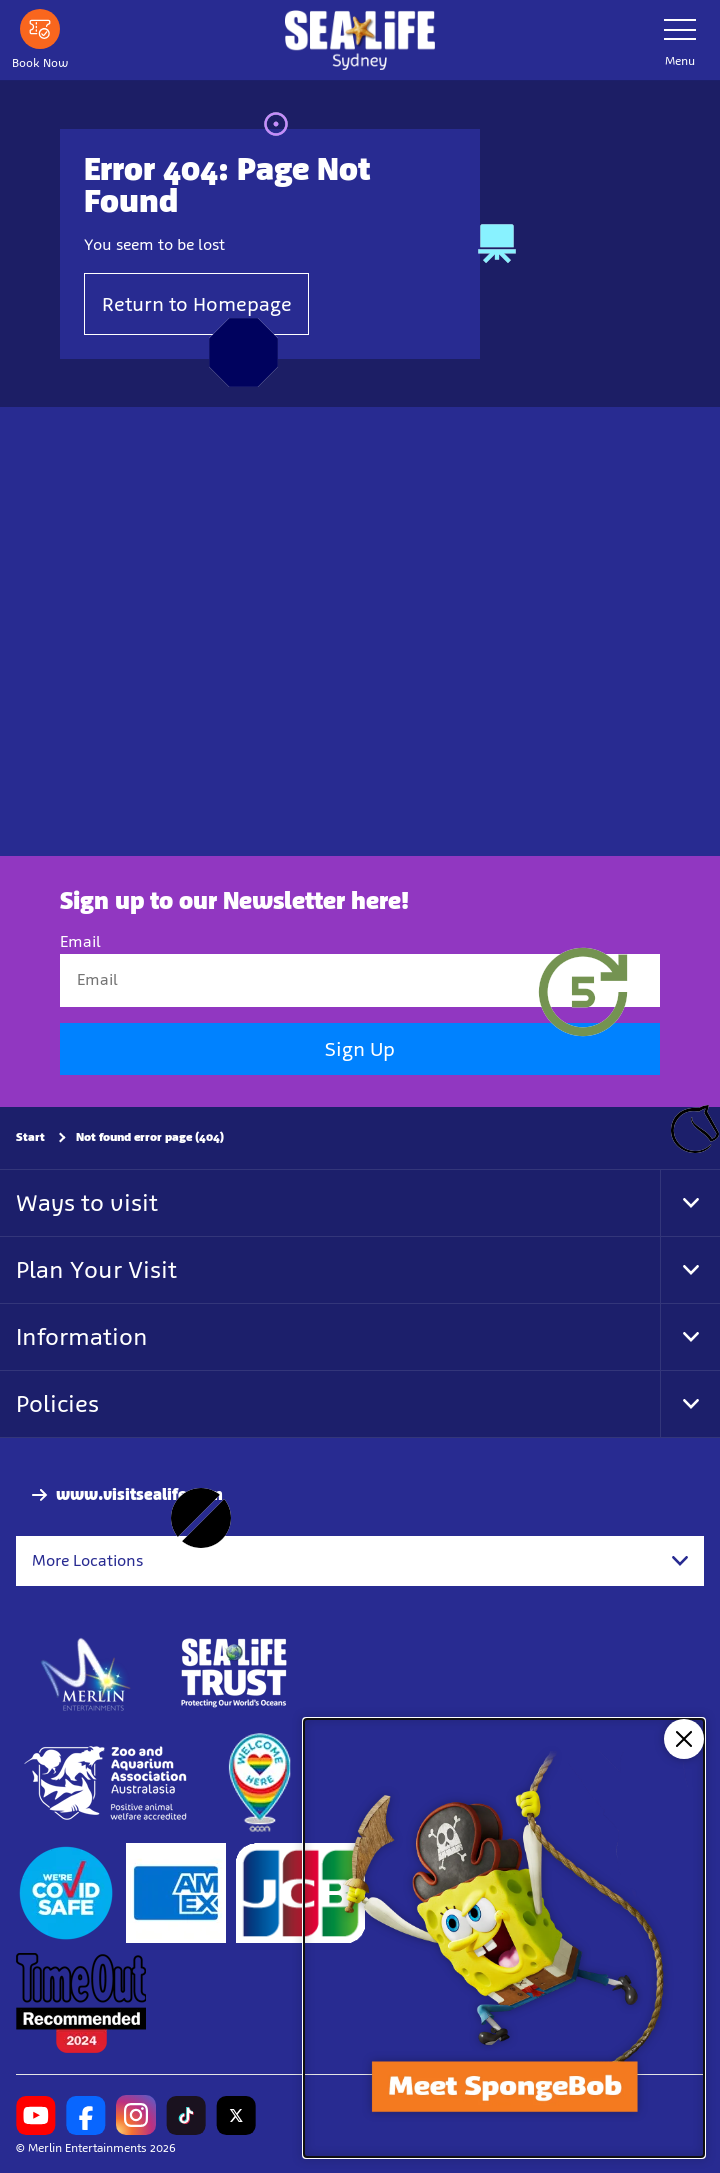 This screenshot has height=2173, width=720. Describe the element at coordinates (201, 1518) in the screenshot. I see `indicates a prohibited or blocked action` at that location.